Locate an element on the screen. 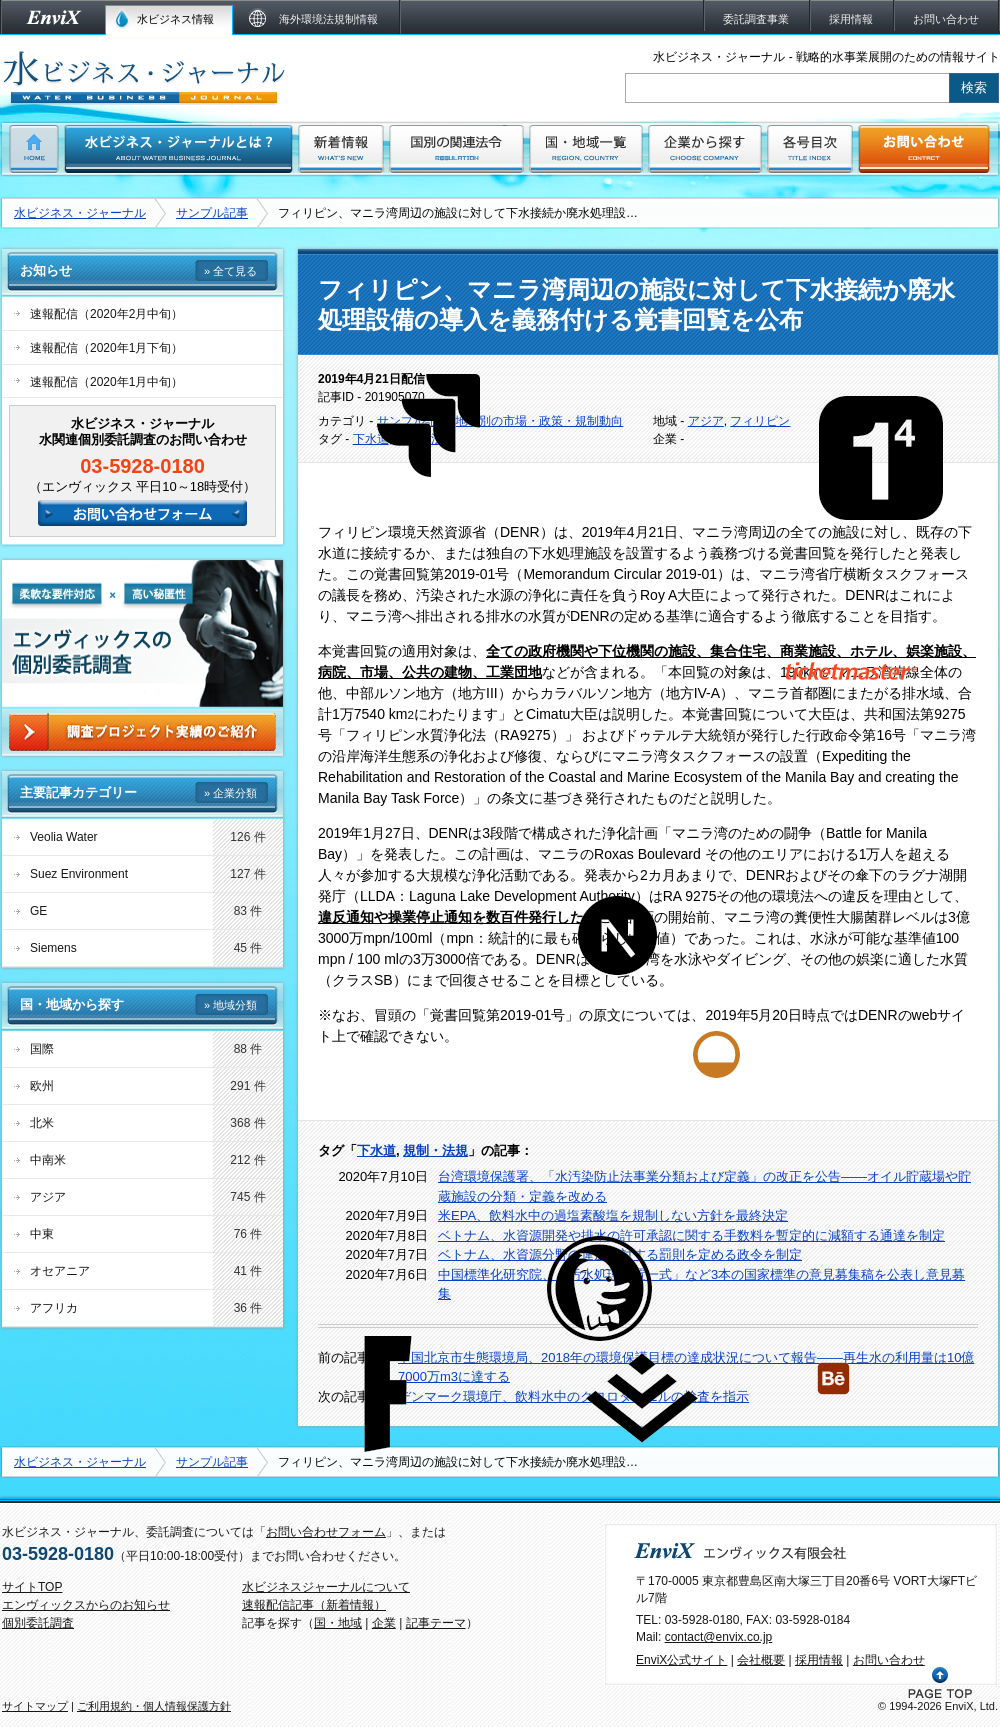  open duckduckgo search engine is located at coordinates (599, 1288).